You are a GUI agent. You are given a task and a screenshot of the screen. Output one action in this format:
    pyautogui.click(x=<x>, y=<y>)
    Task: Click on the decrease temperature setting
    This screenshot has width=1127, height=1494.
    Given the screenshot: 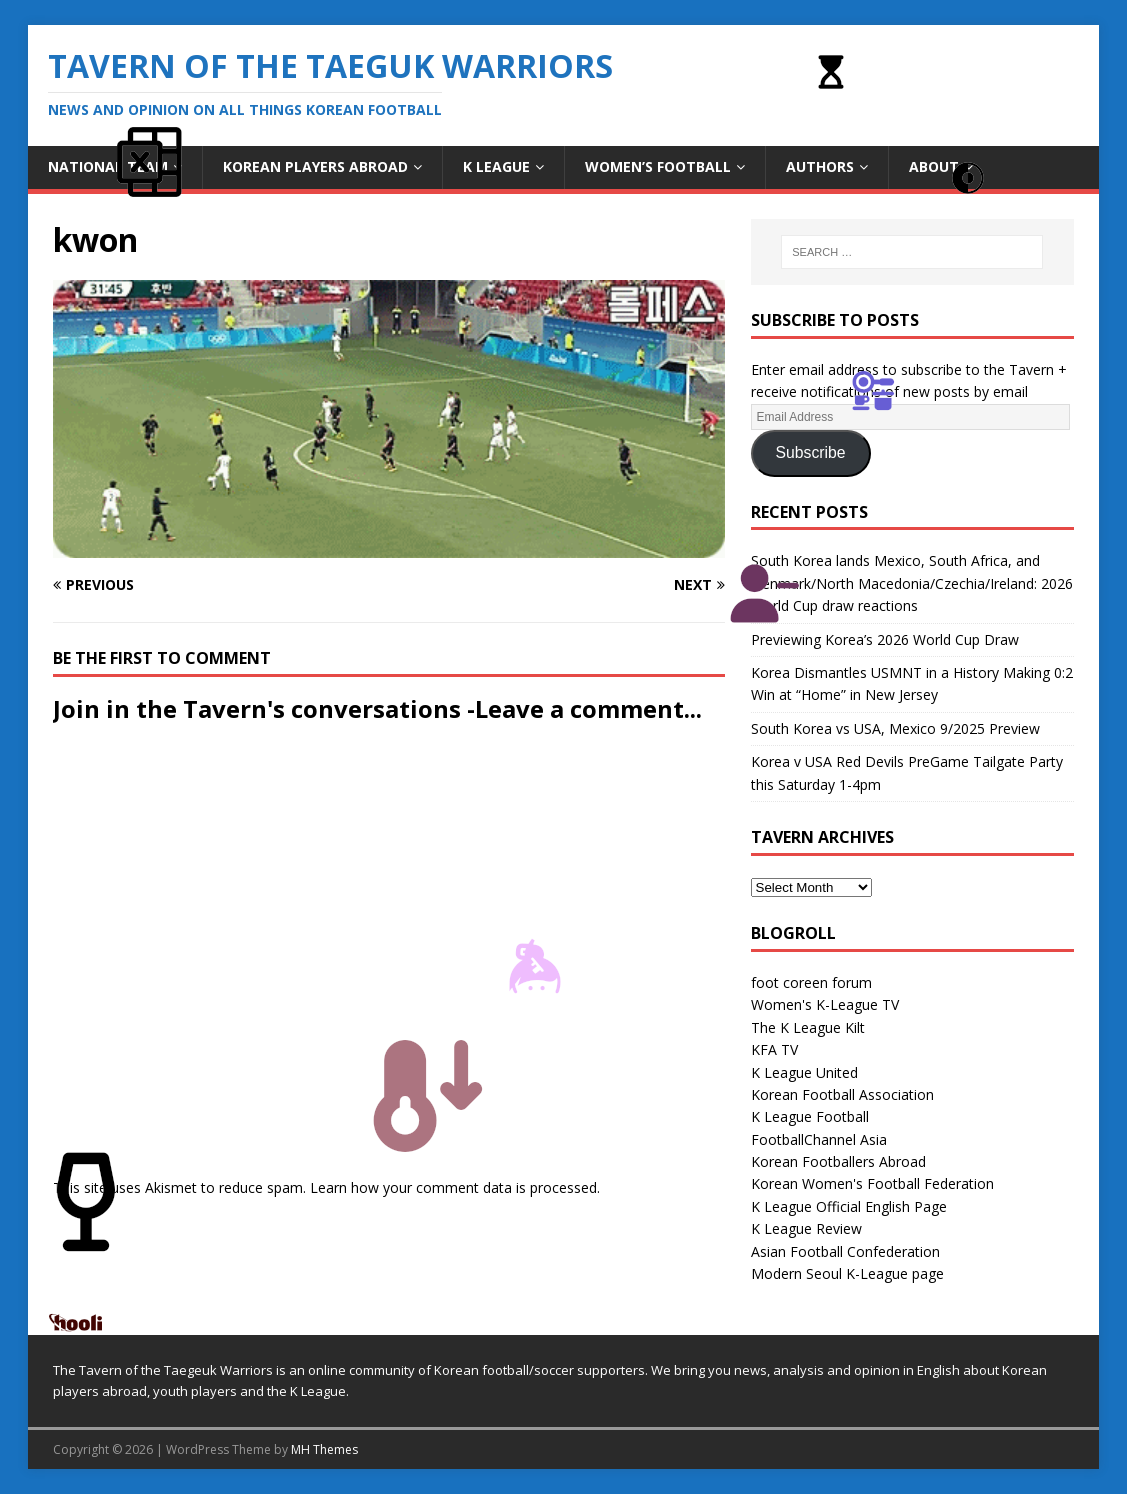 What is the action you would take?
    pyautogui.click(x=426, y=1096)
    